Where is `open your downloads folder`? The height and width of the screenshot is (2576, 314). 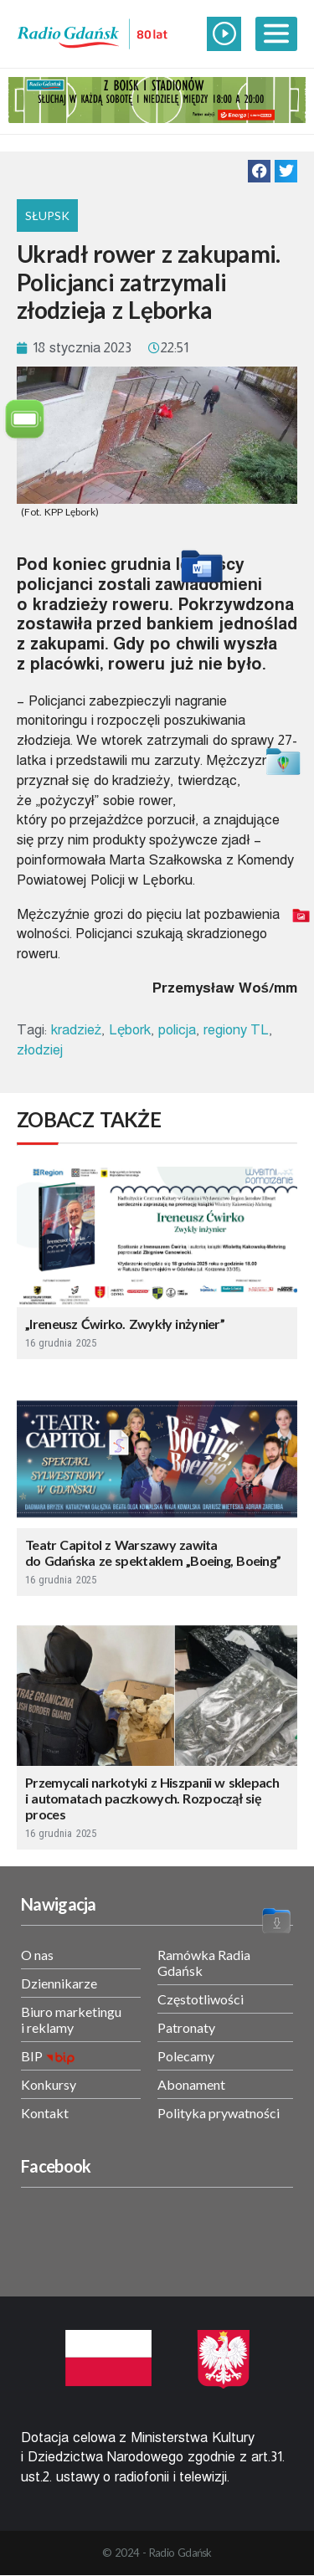
open your downloads folder is located at coordinates (276, 1921).